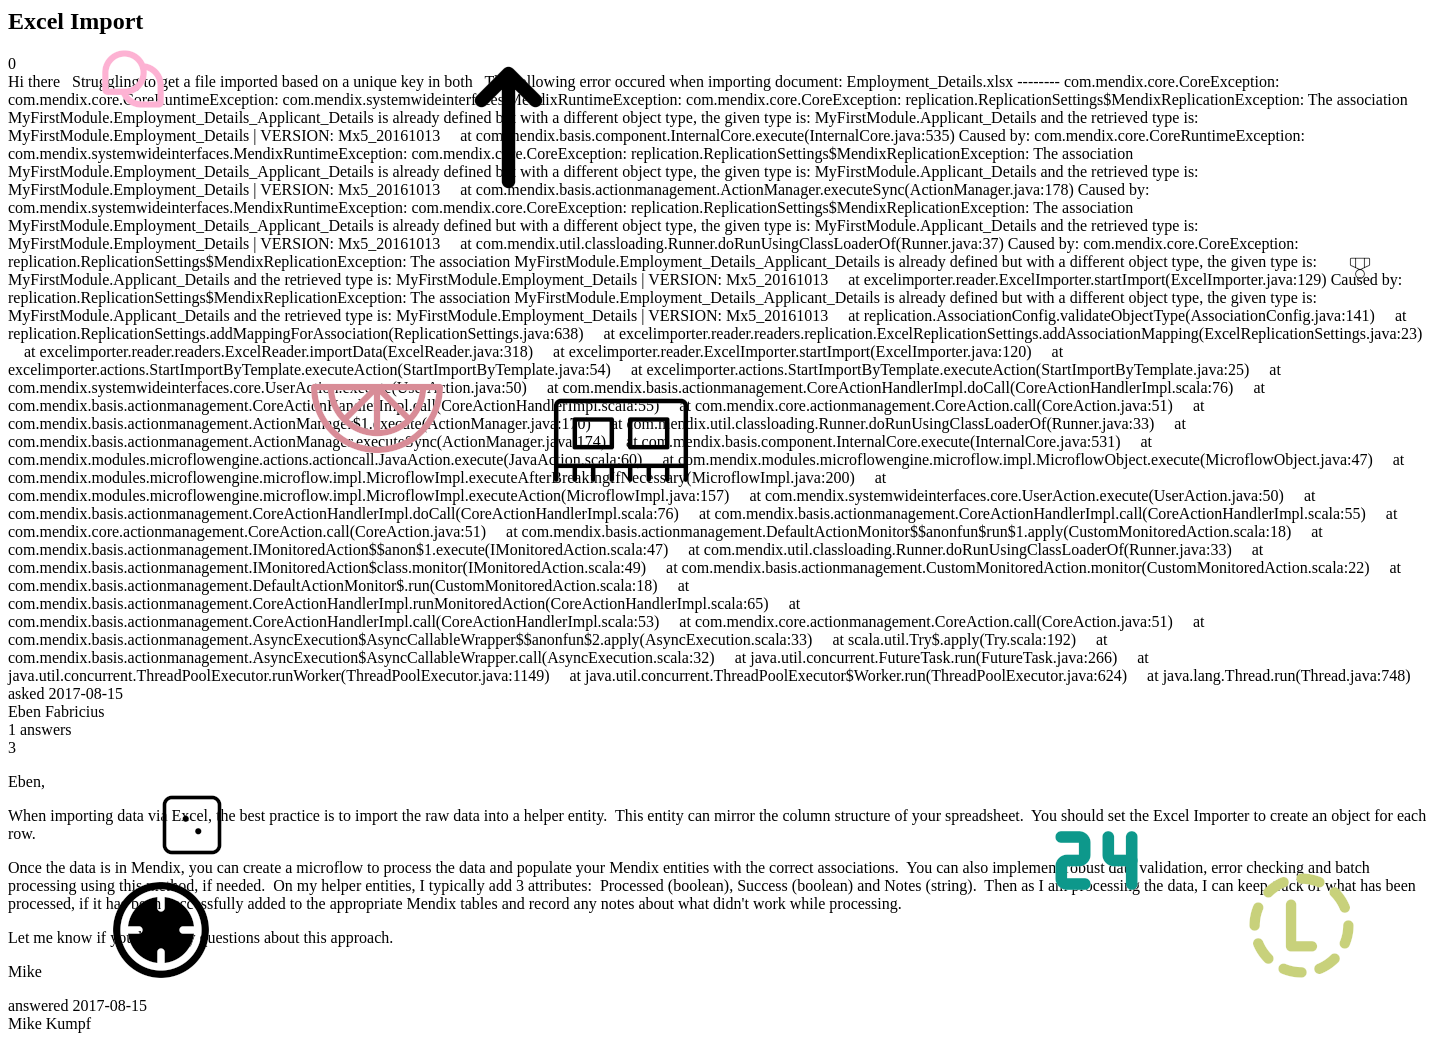 This screenshot has width=1440, height=1041. What do you see at coordinates (161, 930) in the screenshot?
I see `center map on current location` at bounding box center [161, 930].